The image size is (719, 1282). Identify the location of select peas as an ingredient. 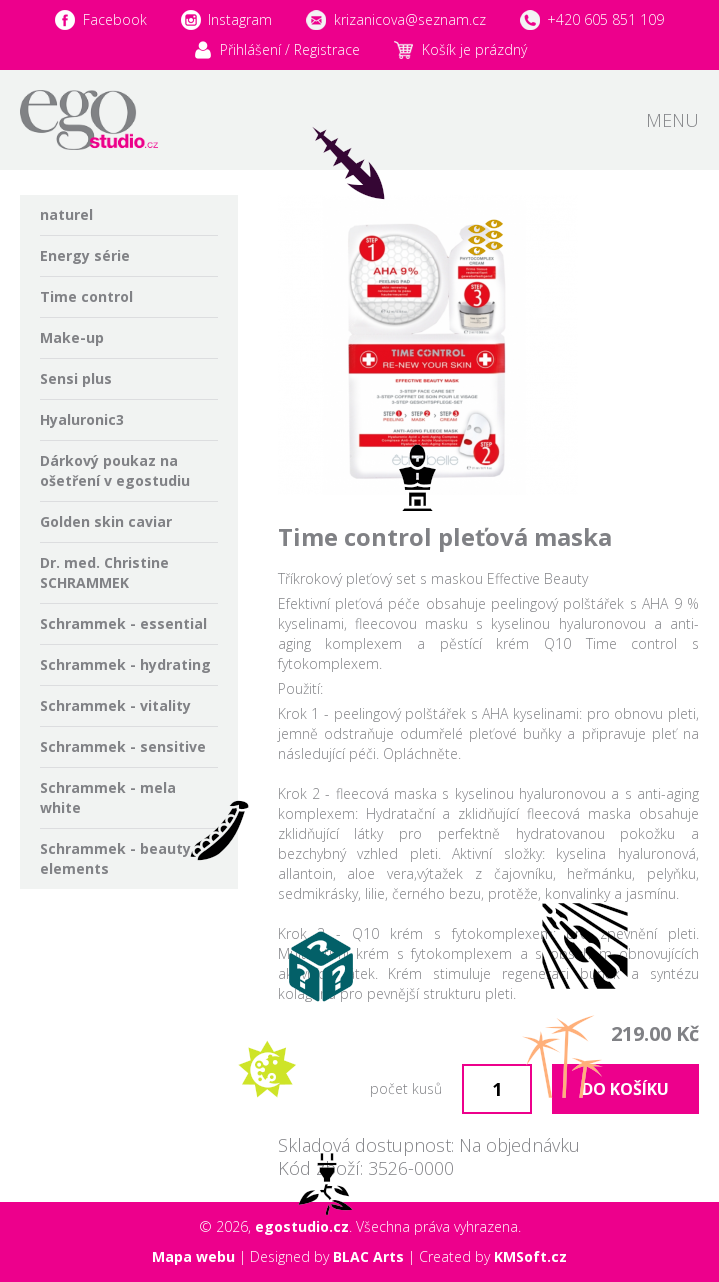
(219, 830).